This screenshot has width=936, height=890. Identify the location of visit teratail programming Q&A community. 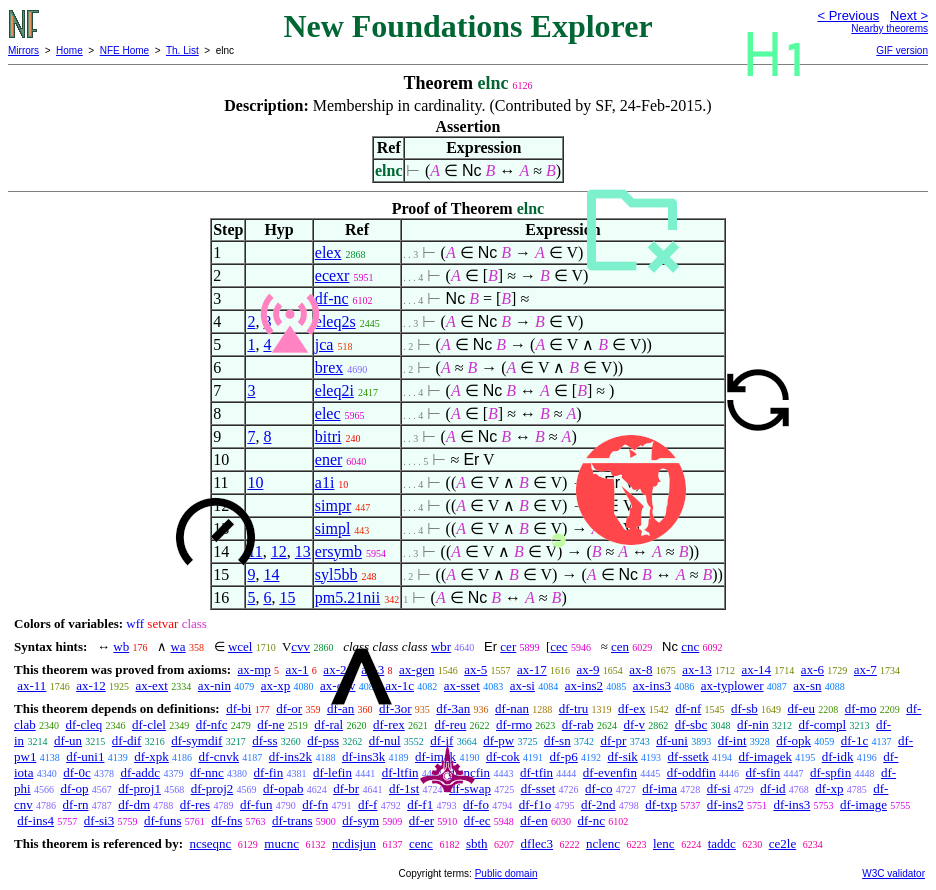
(361, 676).